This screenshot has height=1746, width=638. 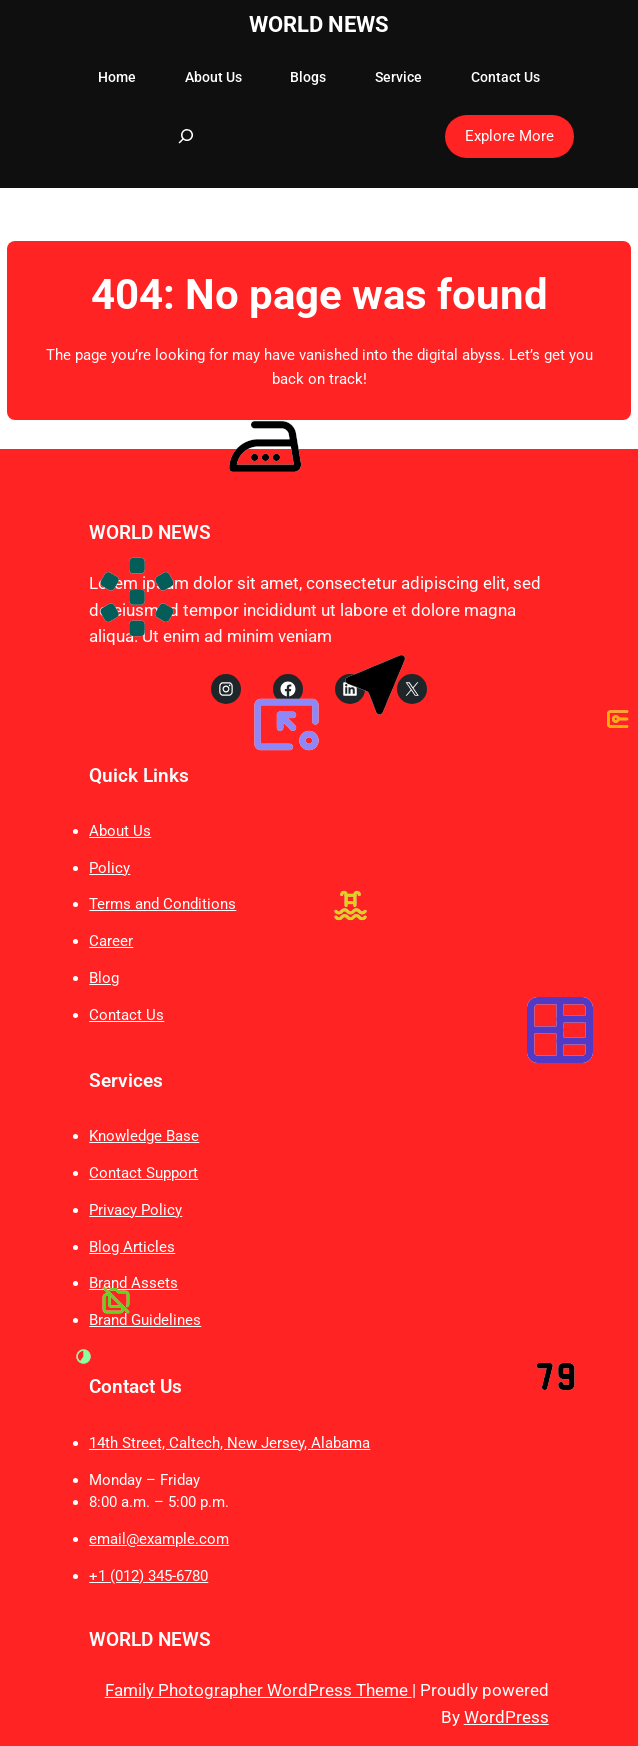 I want to click on indicates 60% progress or completion, so click(x=83, y=1356).